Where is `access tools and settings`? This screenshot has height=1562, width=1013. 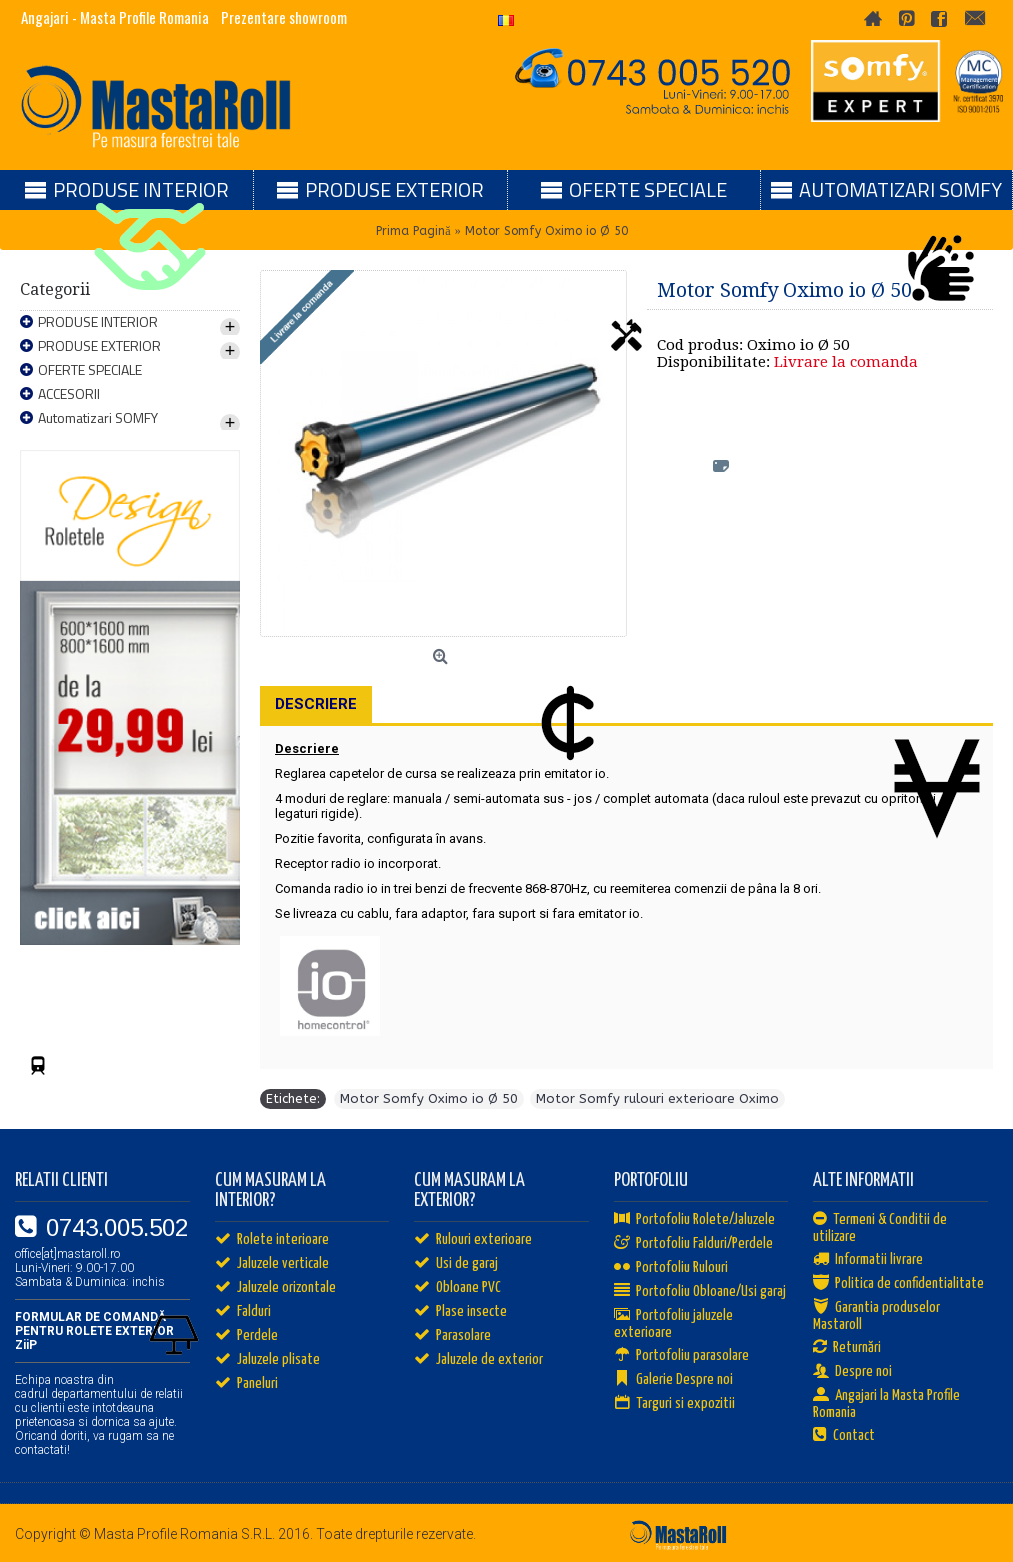 access tools and settings is located at coordinates (626, 335).